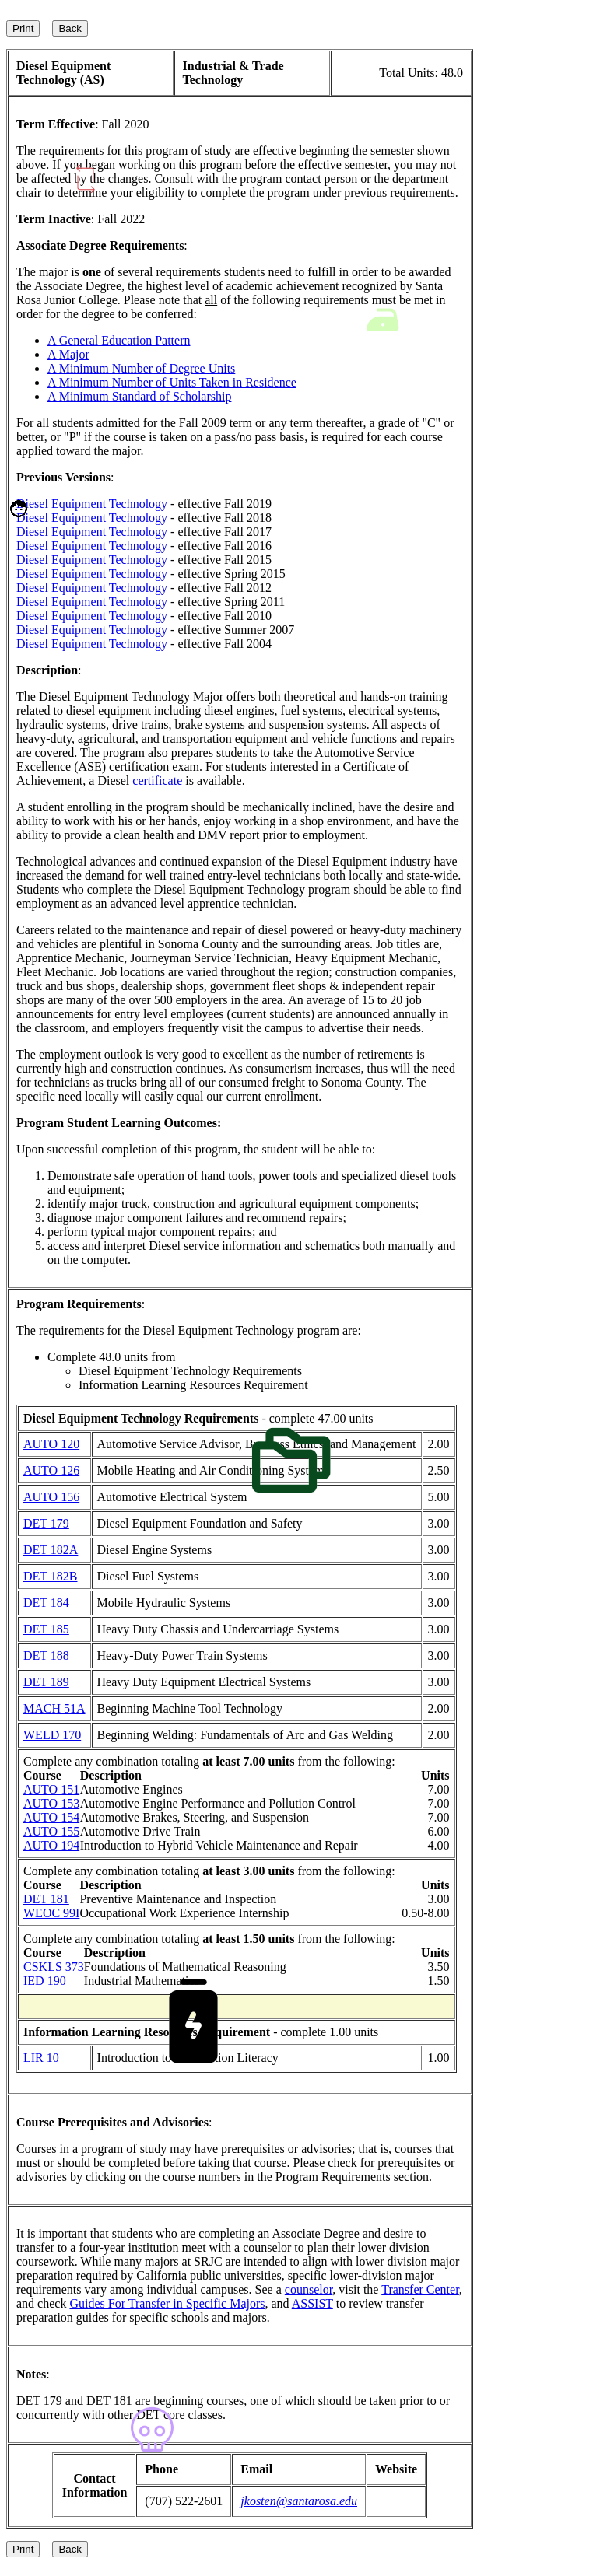 Image resolution: width=607 pixels, height=2576 pixels. Describe the element at coordinates (152, 2430) in the screenshot. I see `indicates dangerous or harmful content` at that location.